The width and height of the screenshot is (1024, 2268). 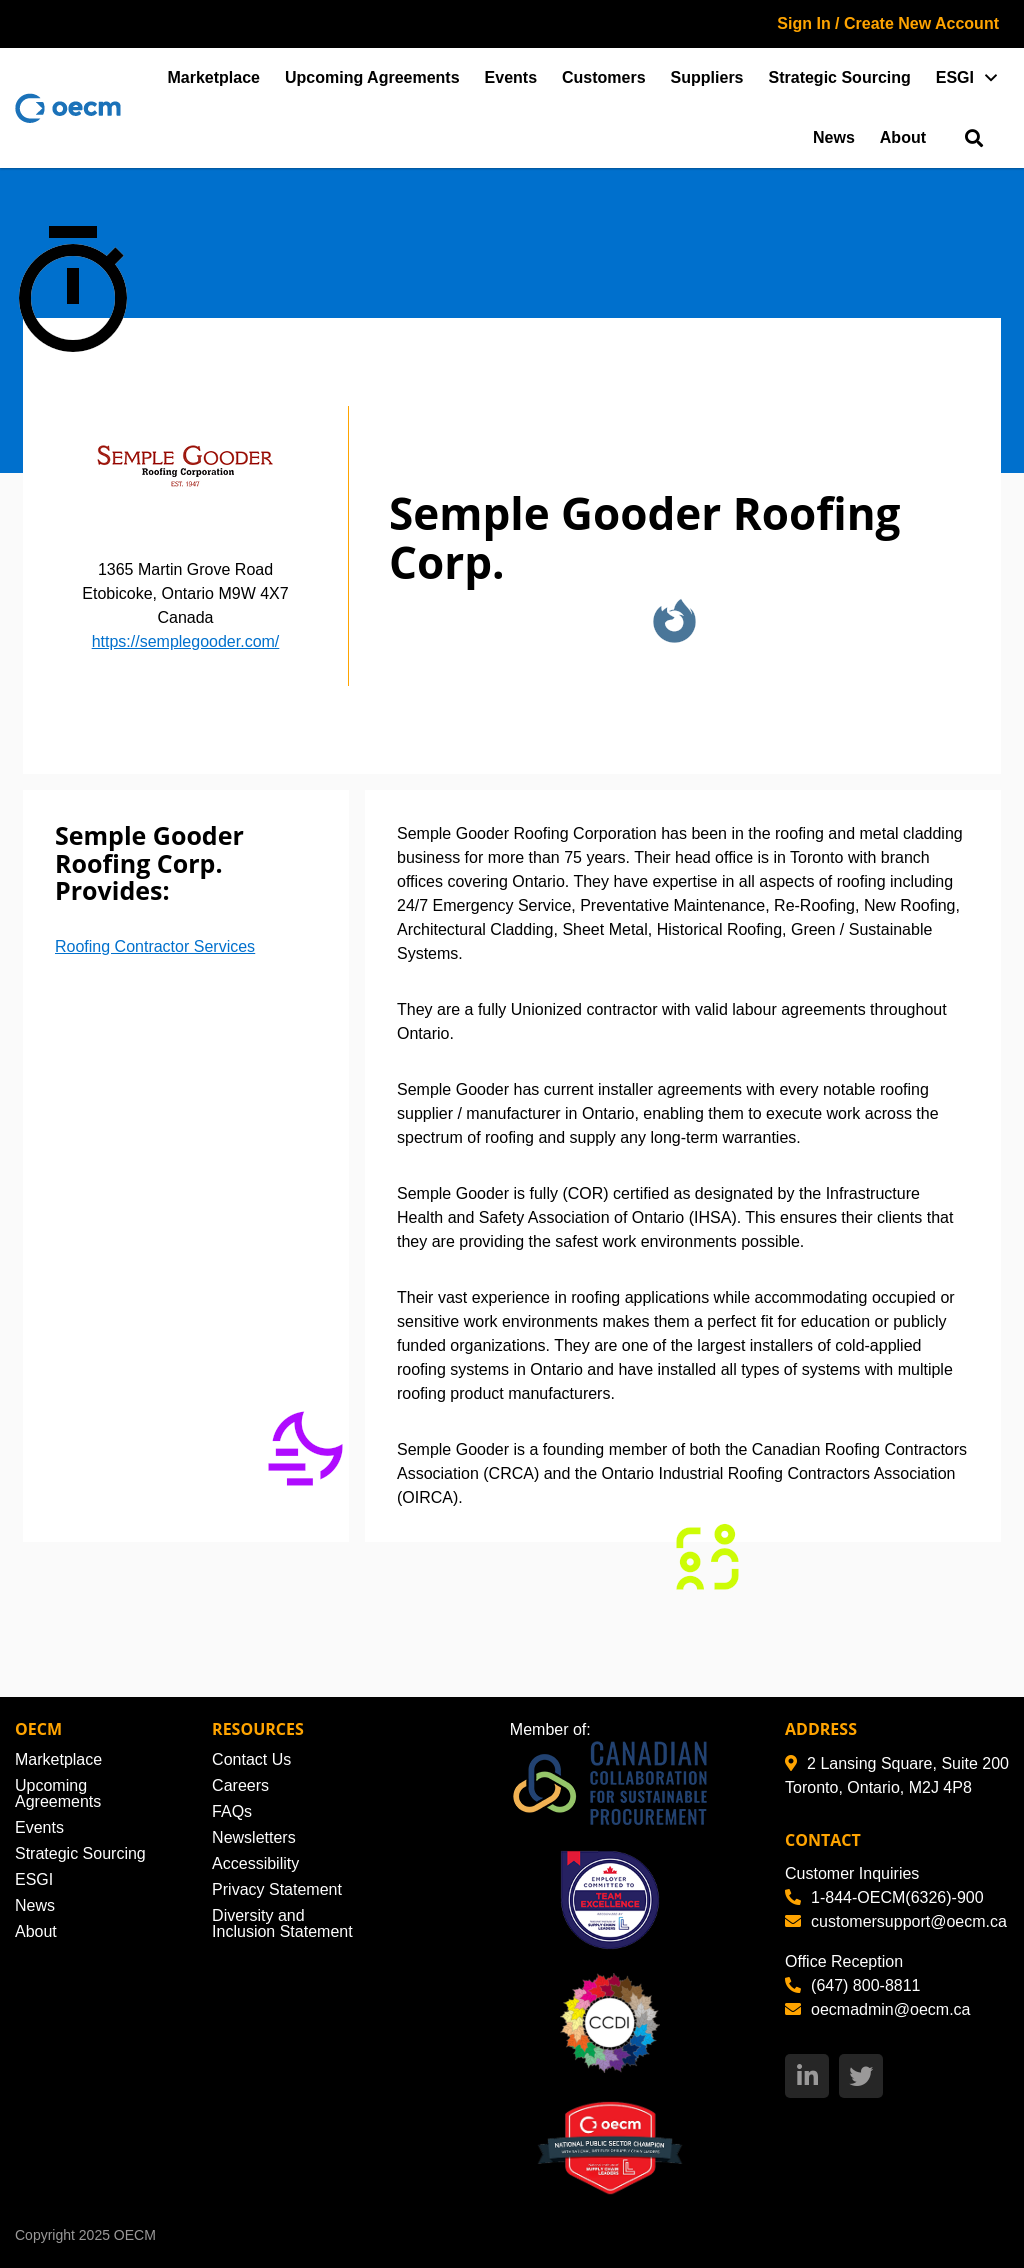 I want to click on start or set a timer, so click(x=73, y=292).